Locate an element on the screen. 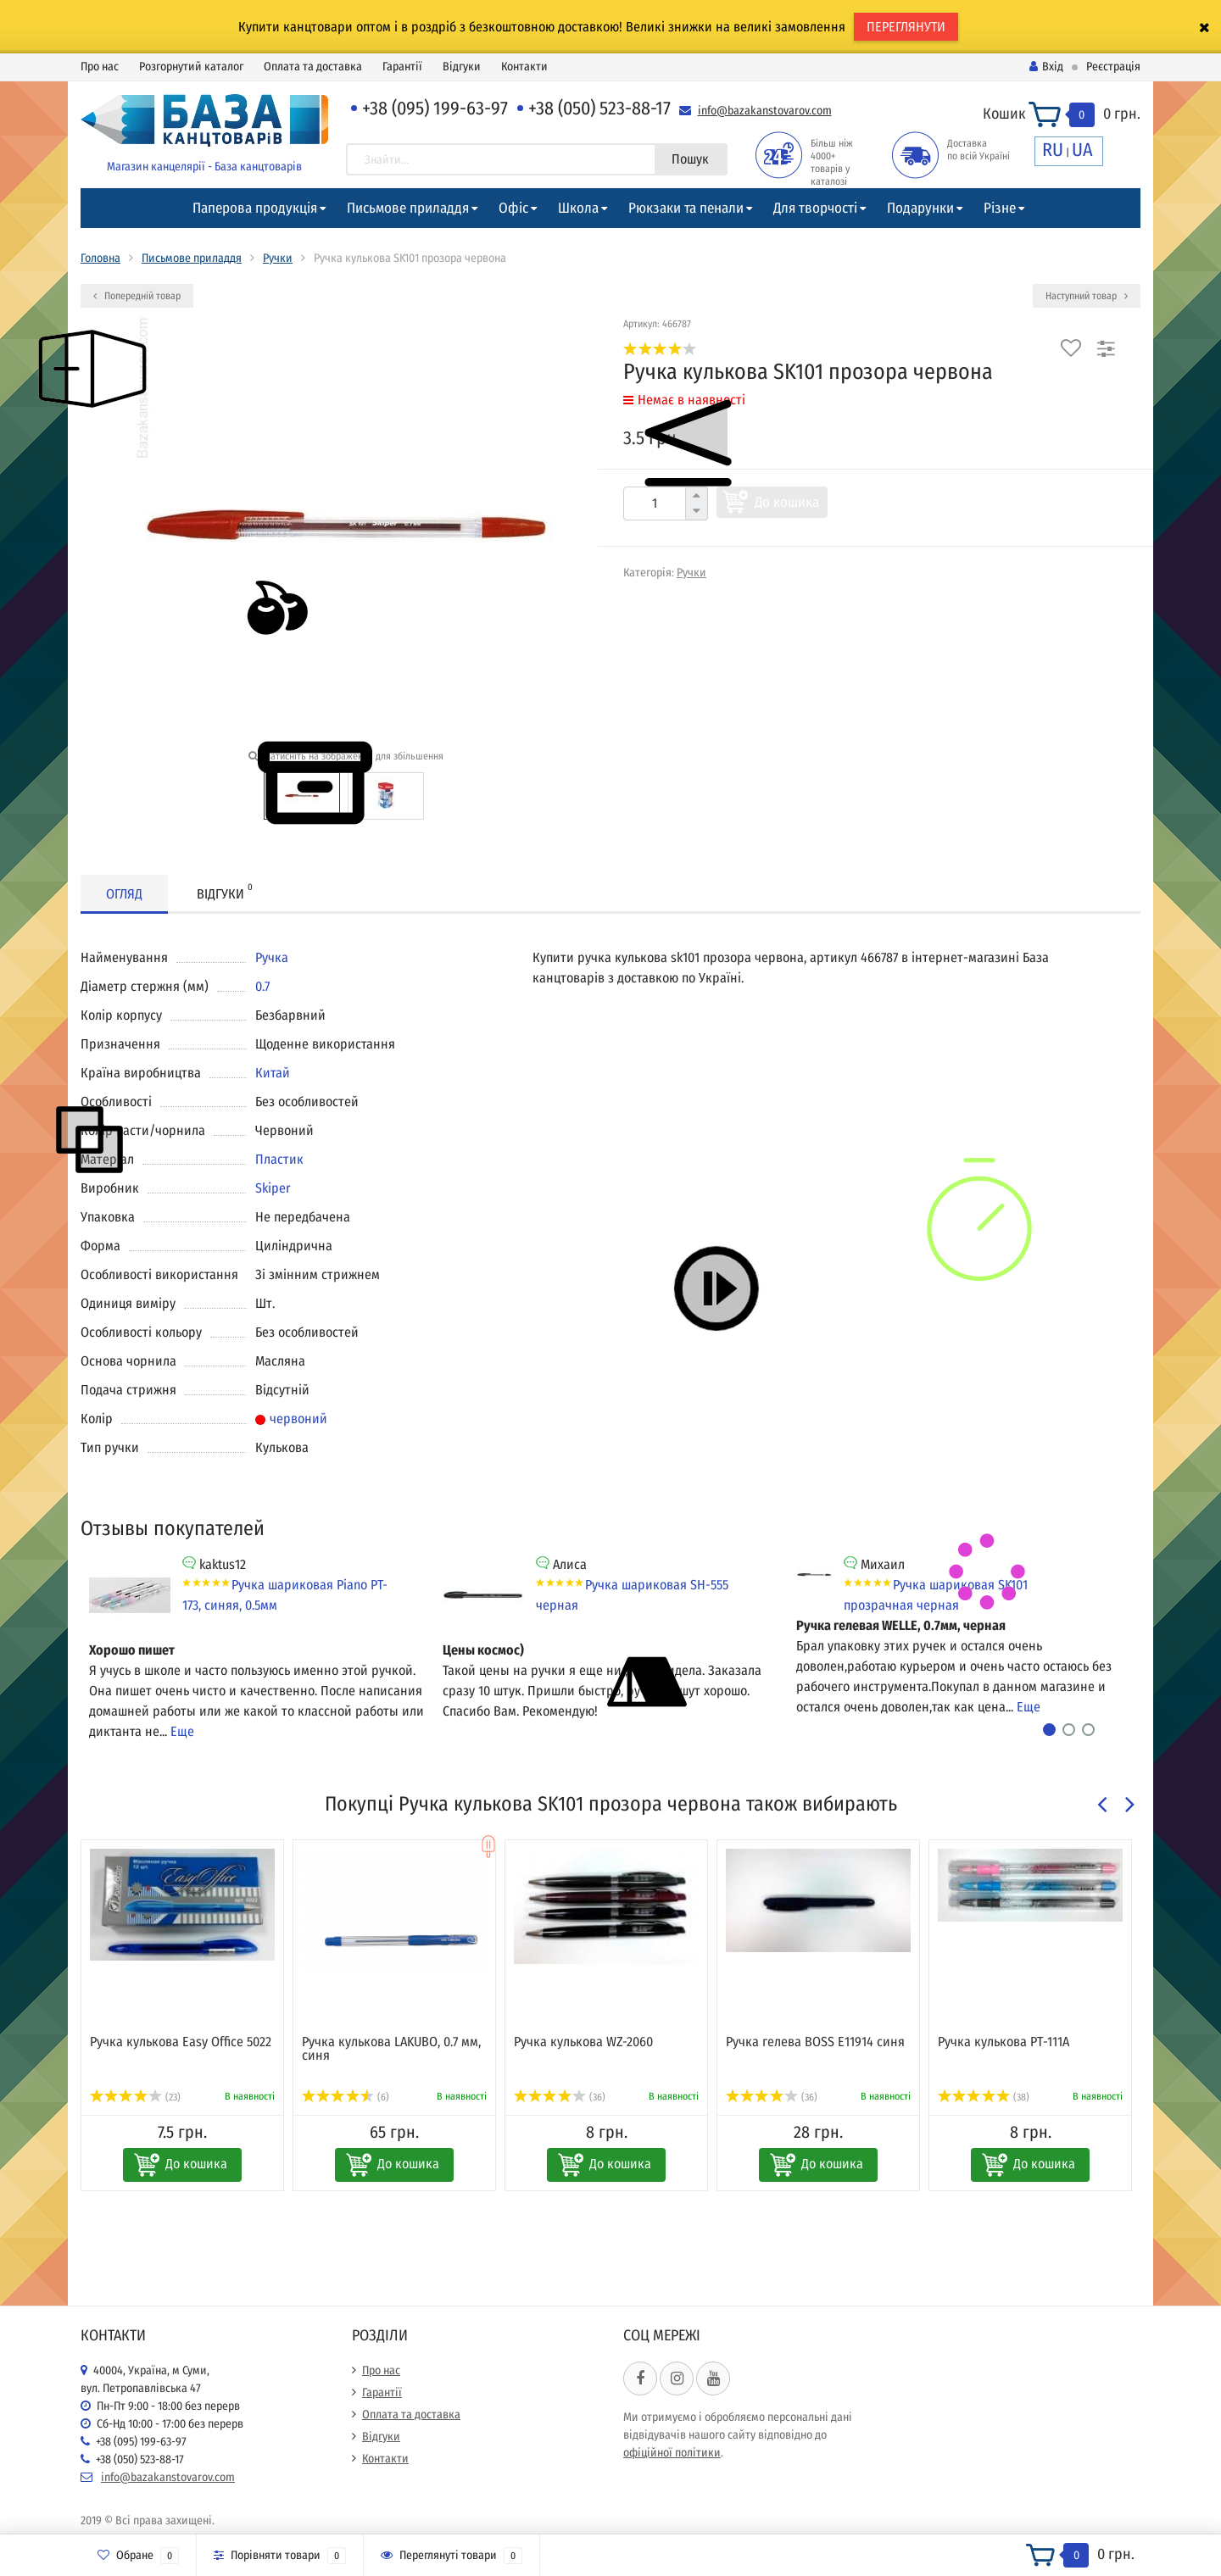 The image size is (1221, 2576). indicates fruit or food category is located at coordinates (276, 608).